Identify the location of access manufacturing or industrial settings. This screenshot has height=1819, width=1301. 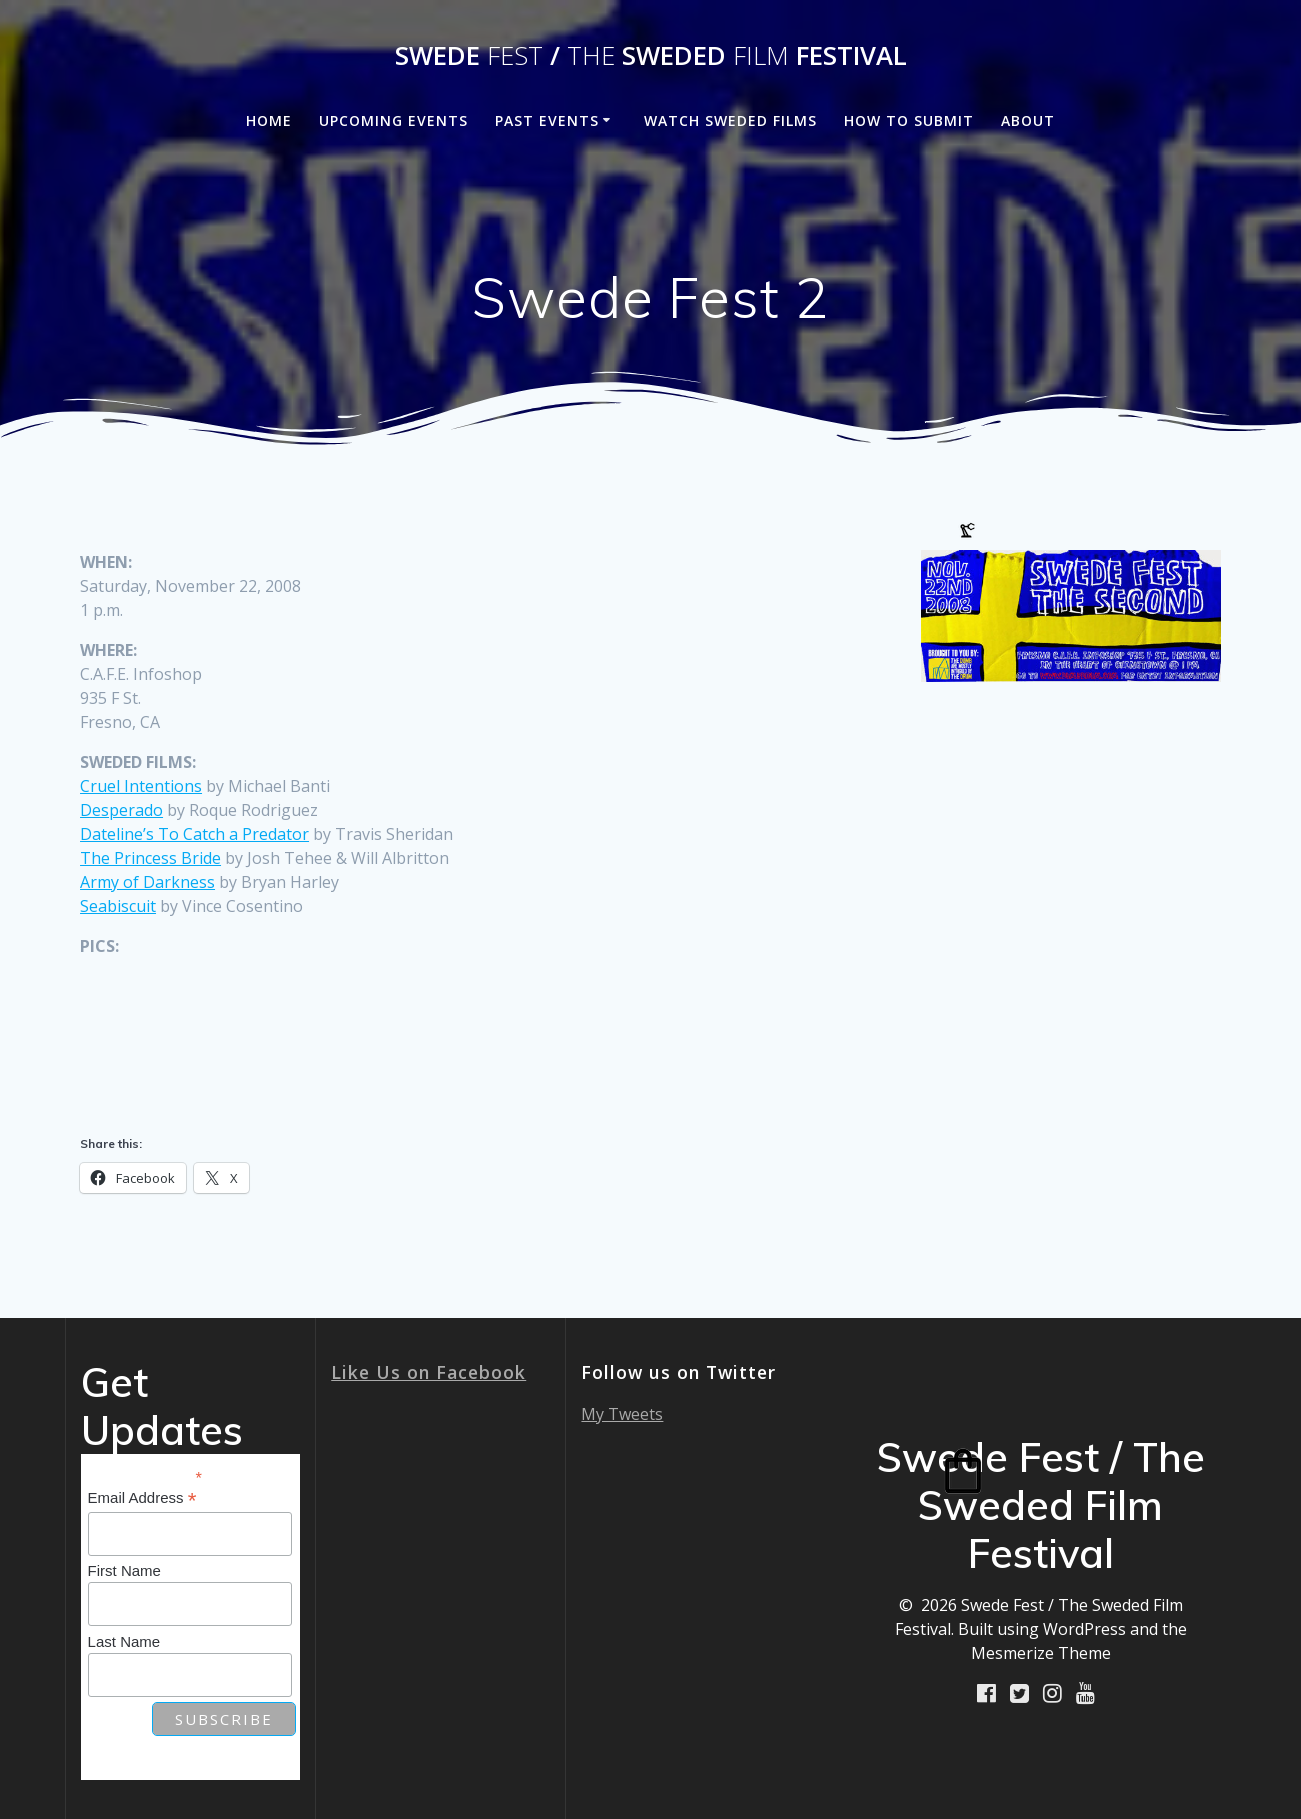
(967, 530).